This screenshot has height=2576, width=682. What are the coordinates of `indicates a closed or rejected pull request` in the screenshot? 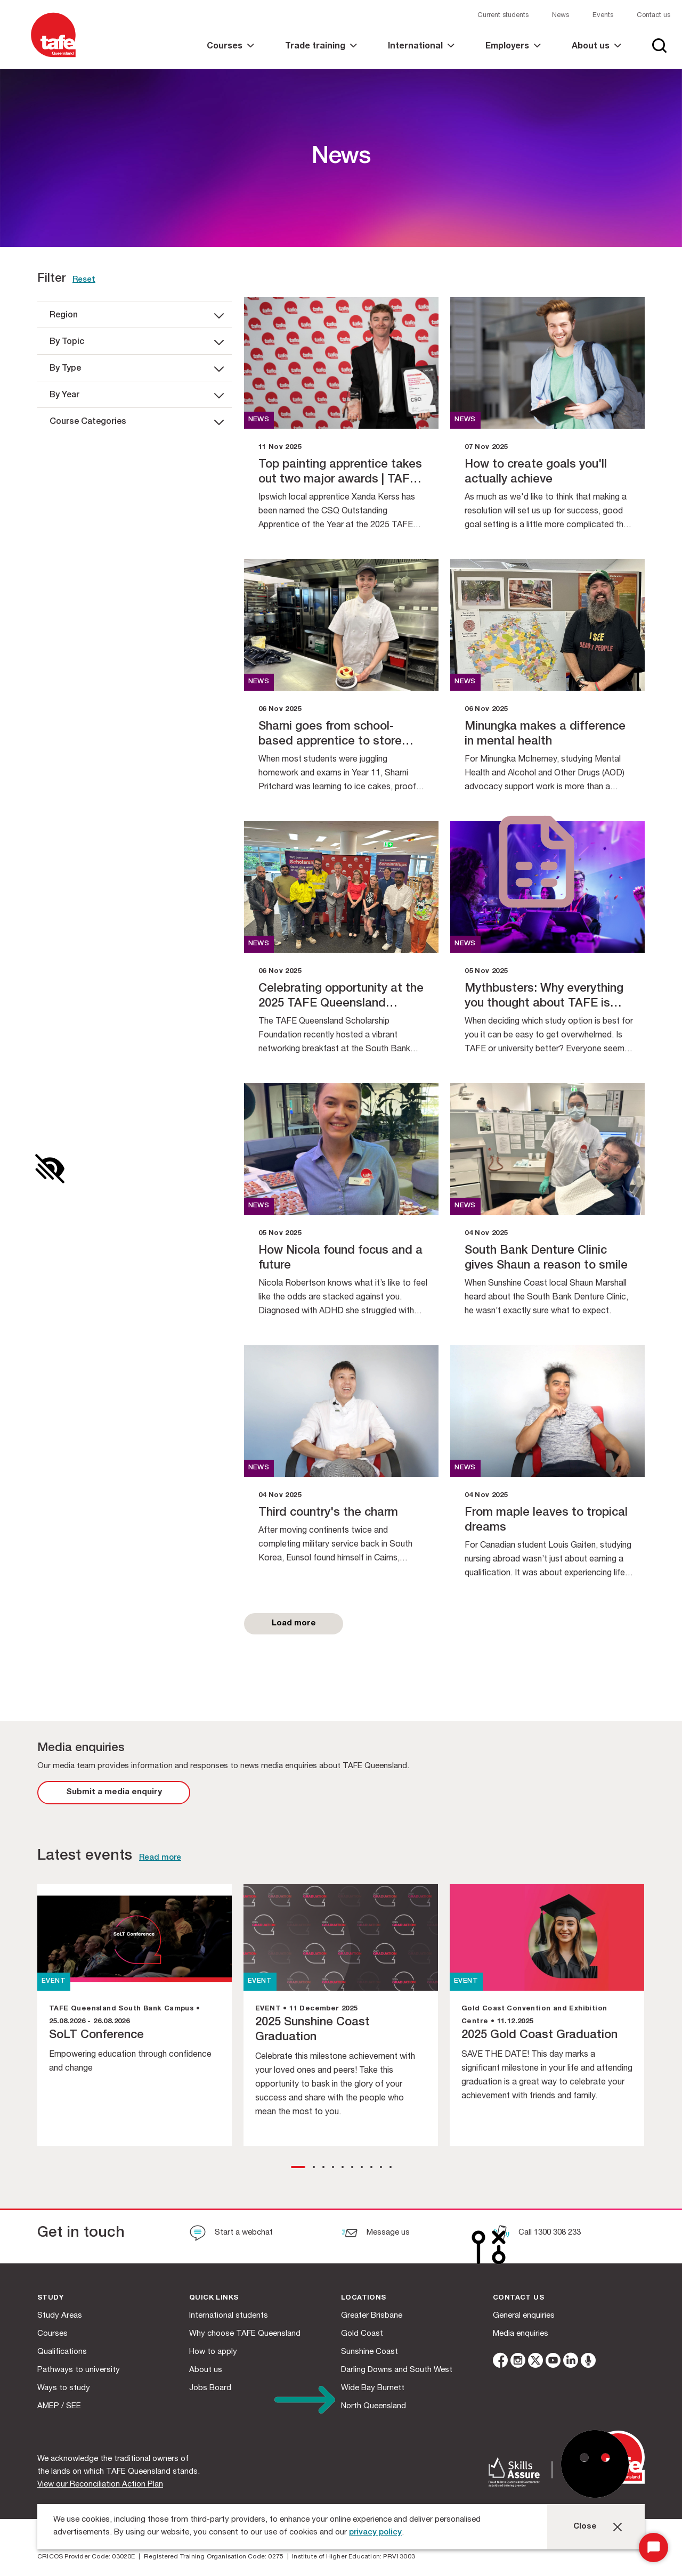 It's located at (489, 2247).